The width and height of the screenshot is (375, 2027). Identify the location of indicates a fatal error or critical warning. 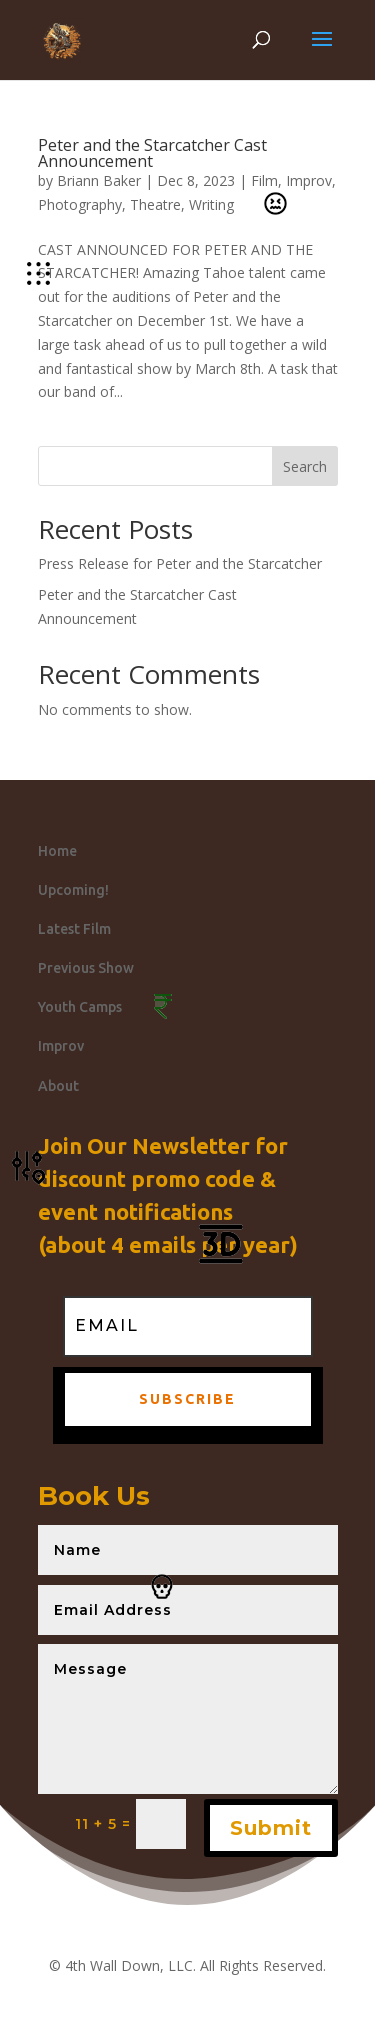
(162, 1586).